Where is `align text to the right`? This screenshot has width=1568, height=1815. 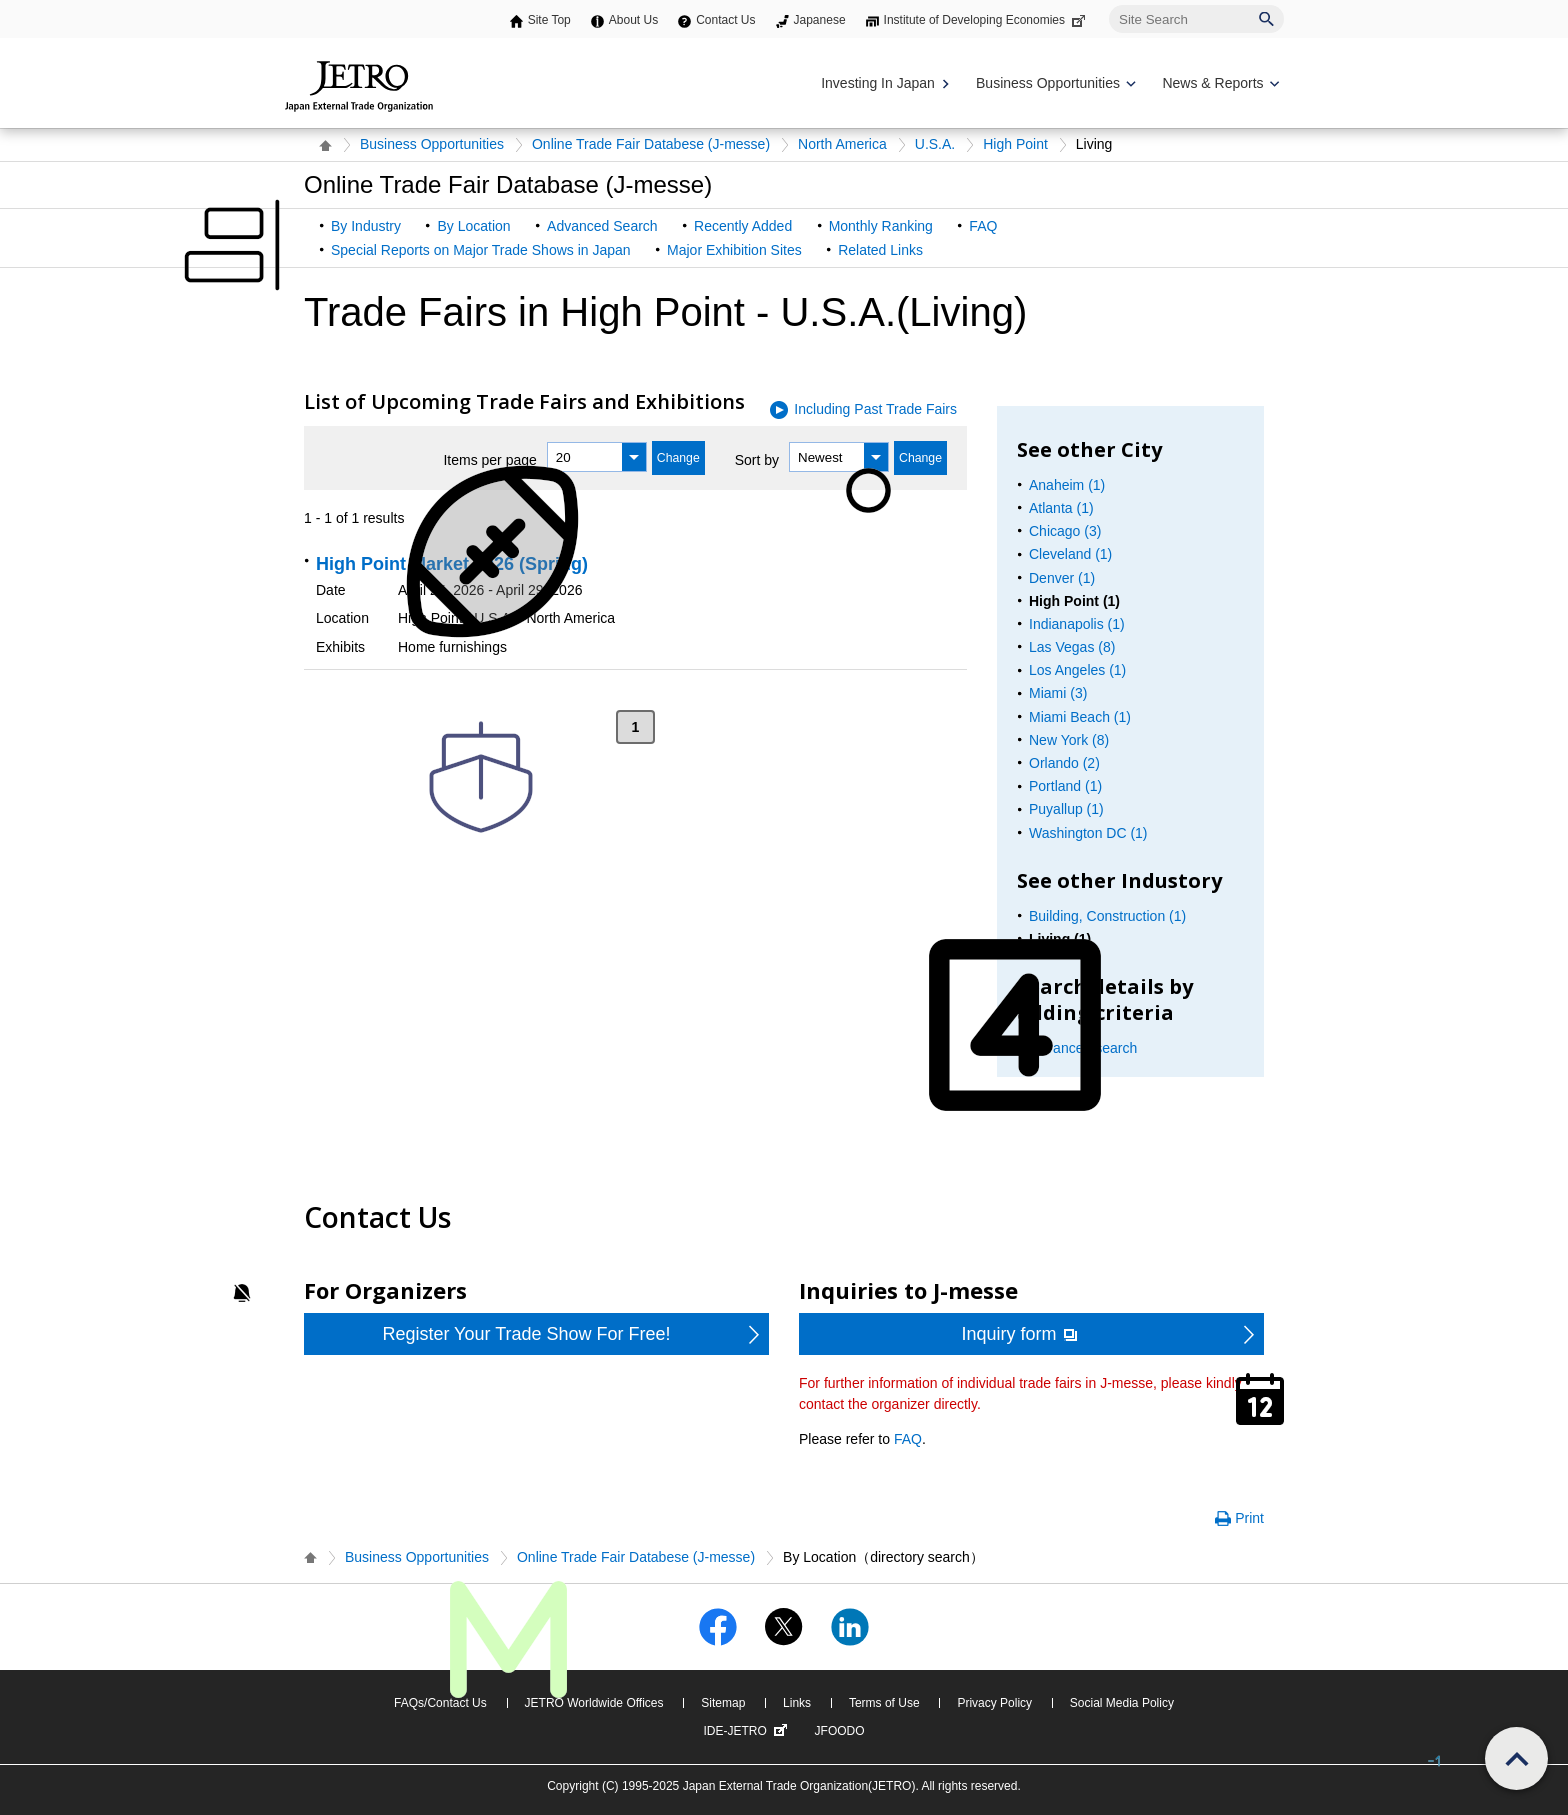
align text to the right is located at coordinates (234, 245).